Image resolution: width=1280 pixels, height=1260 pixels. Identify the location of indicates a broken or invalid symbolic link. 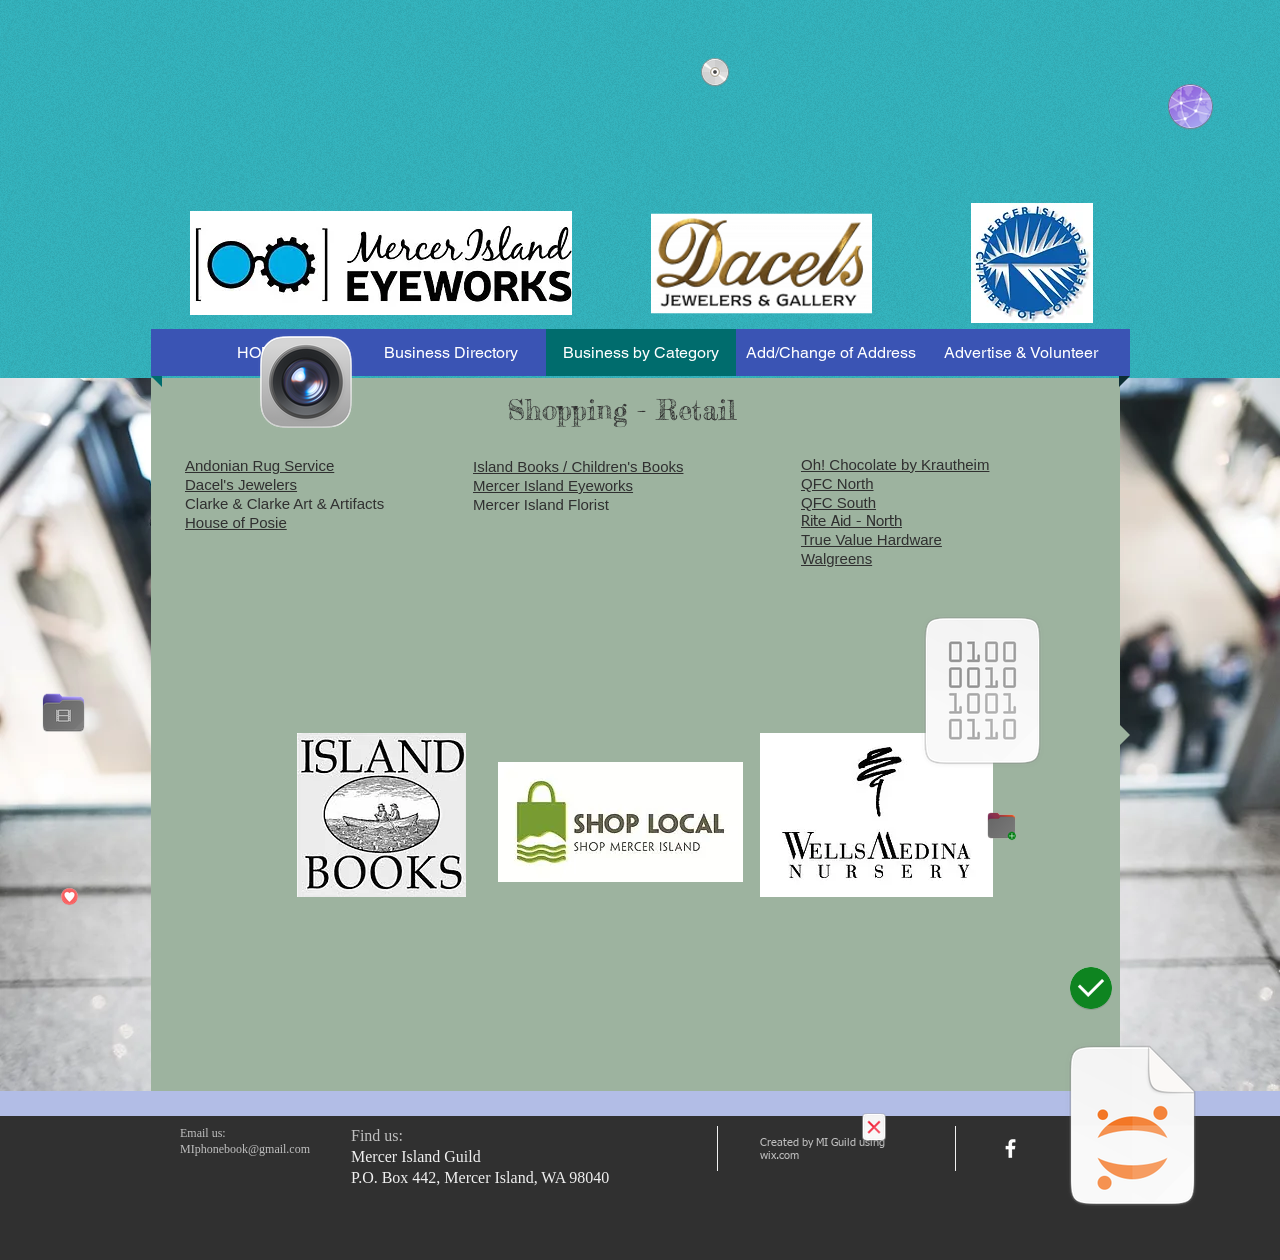
(874, 1127).